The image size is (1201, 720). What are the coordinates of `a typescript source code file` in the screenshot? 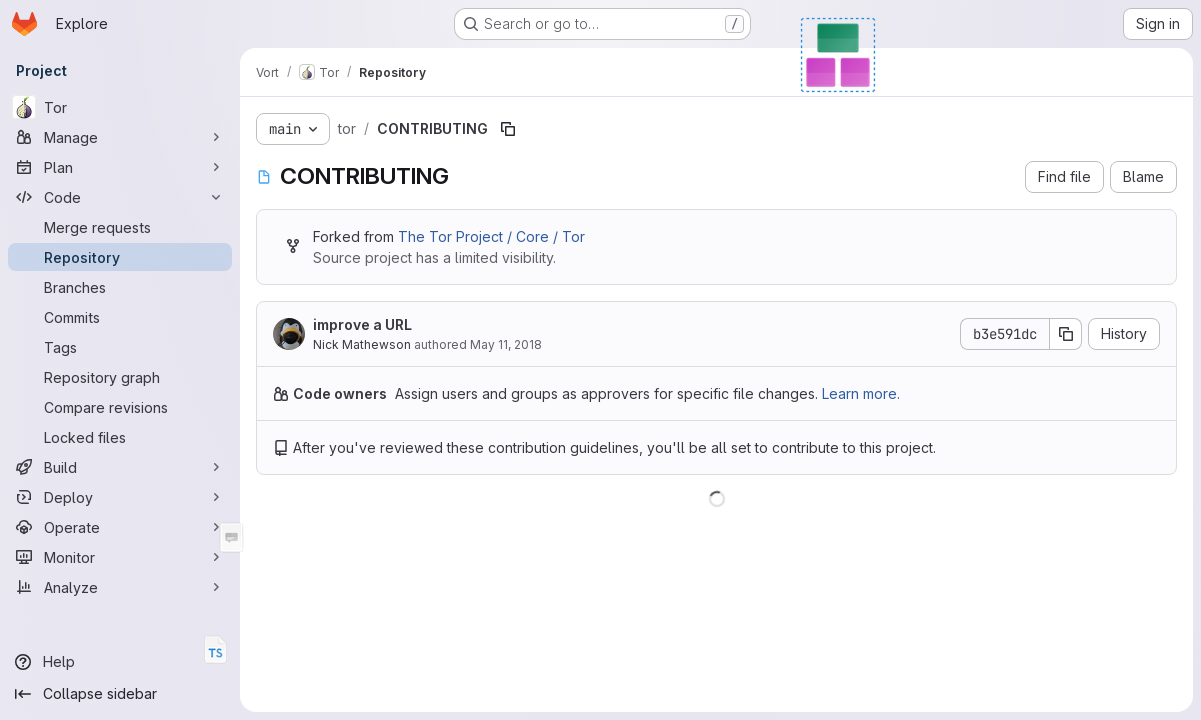 It's located at (215, 649).